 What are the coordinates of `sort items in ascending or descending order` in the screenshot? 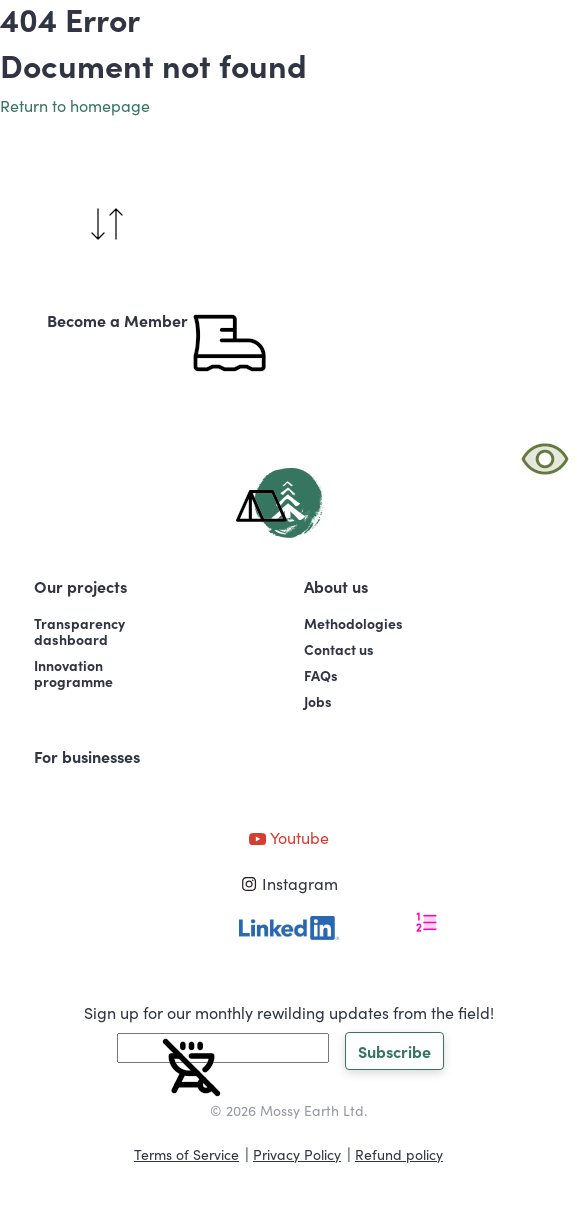 It's located at (107, 224).